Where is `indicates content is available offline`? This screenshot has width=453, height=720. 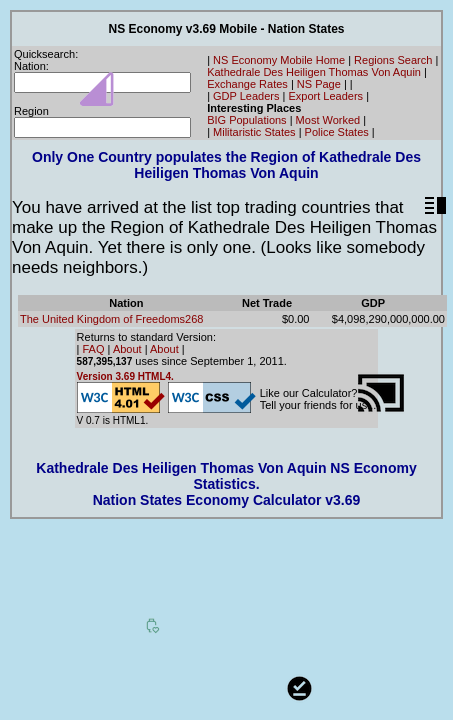 indicates content is available offline is located at coordinates (299, 688).